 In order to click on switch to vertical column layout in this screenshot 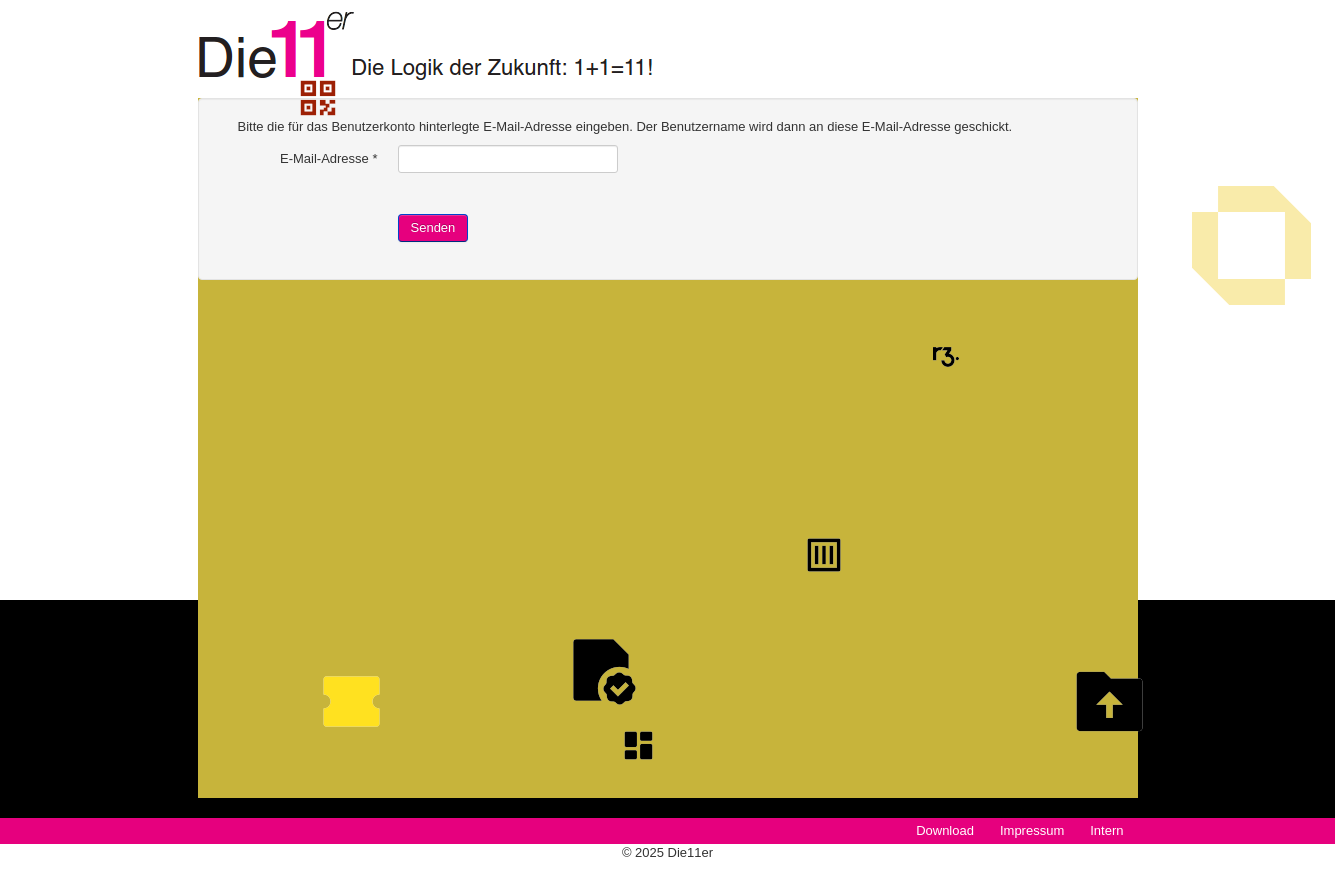, I will do `click(824, 555)`.